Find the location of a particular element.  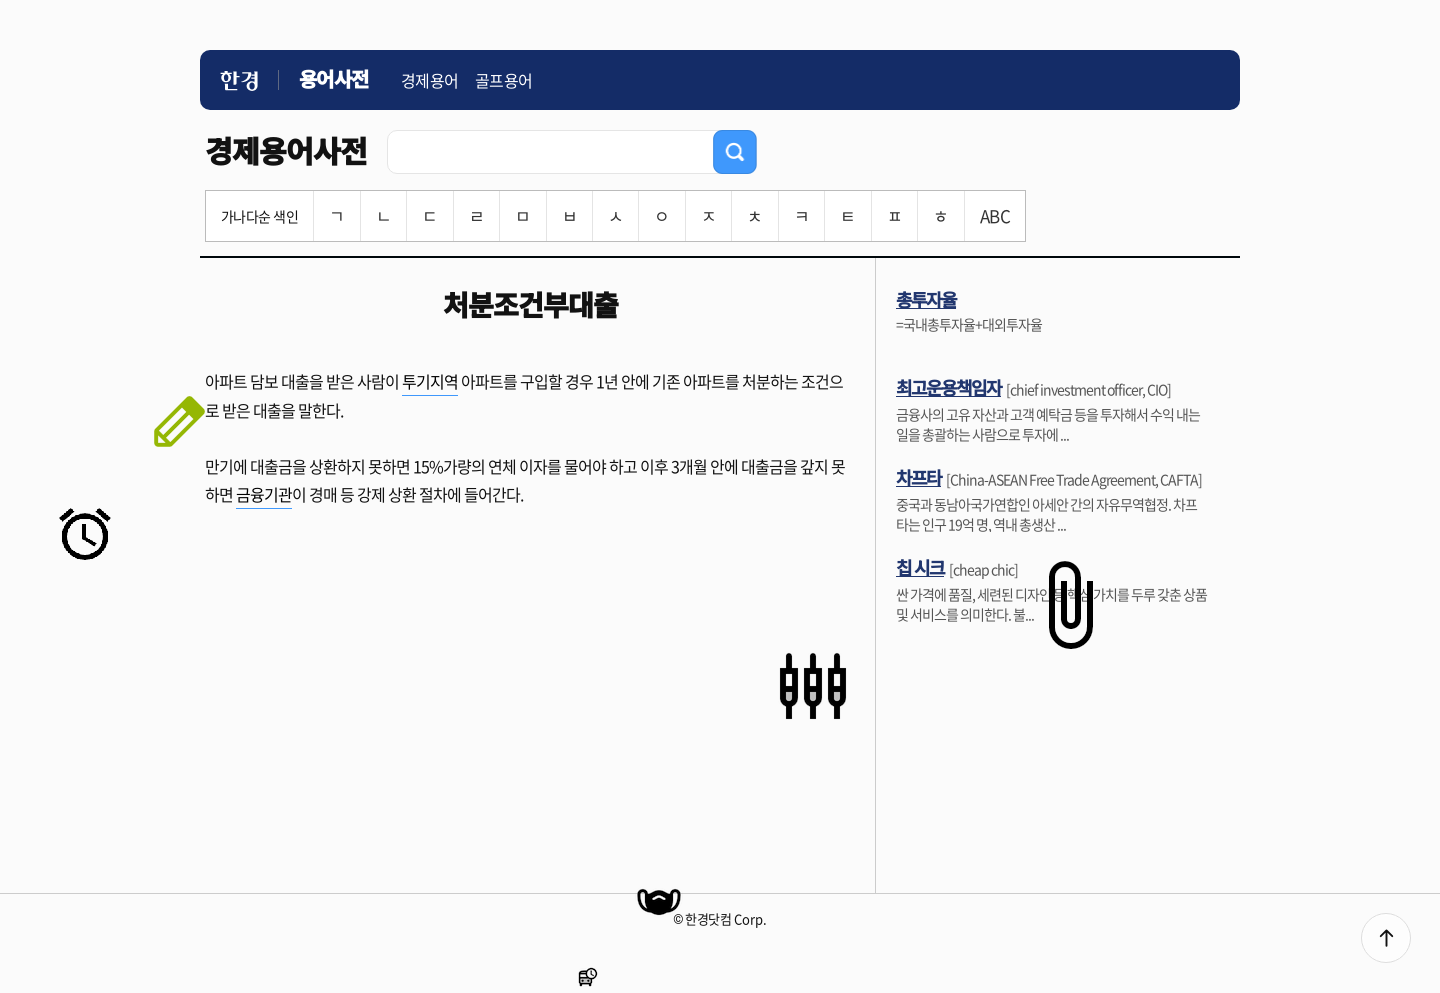

configure audio/video input settings is located at coordinates (813, 686).